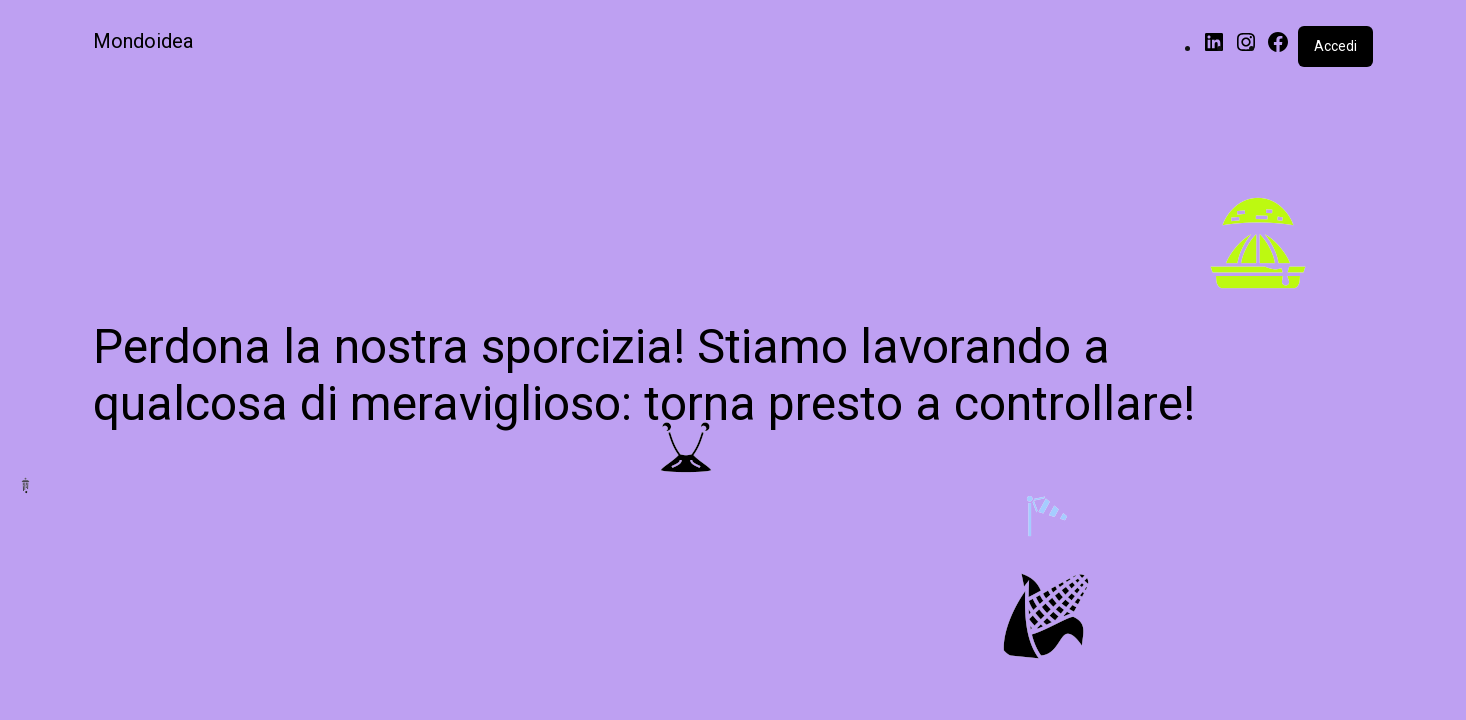  Describe the element at coordinates (1046, 616) in the screenshot. I see `represents a farming or agriculture category` at that location.